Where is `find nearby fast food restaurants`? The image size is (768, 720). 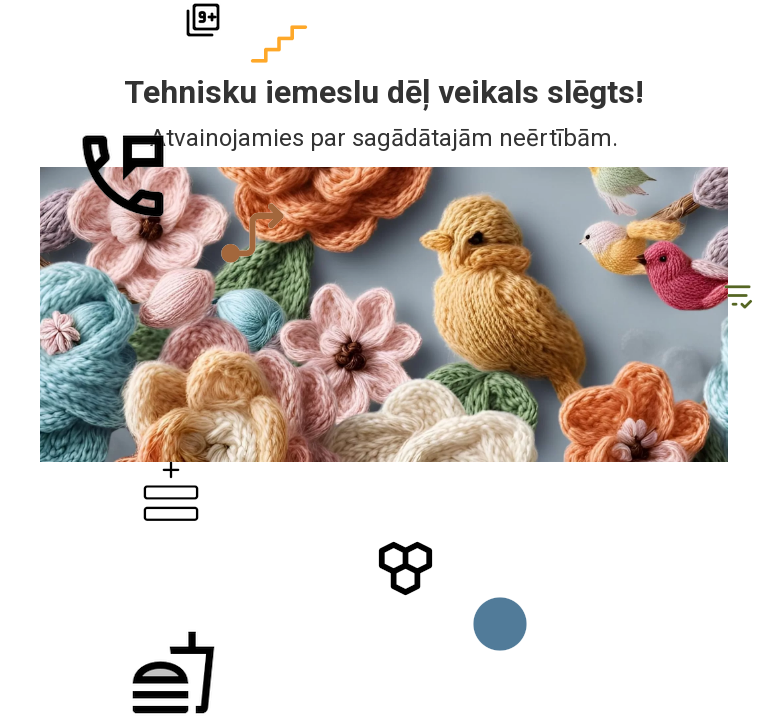 find nearby fast food restaurants is located at coordinates (173, 672).